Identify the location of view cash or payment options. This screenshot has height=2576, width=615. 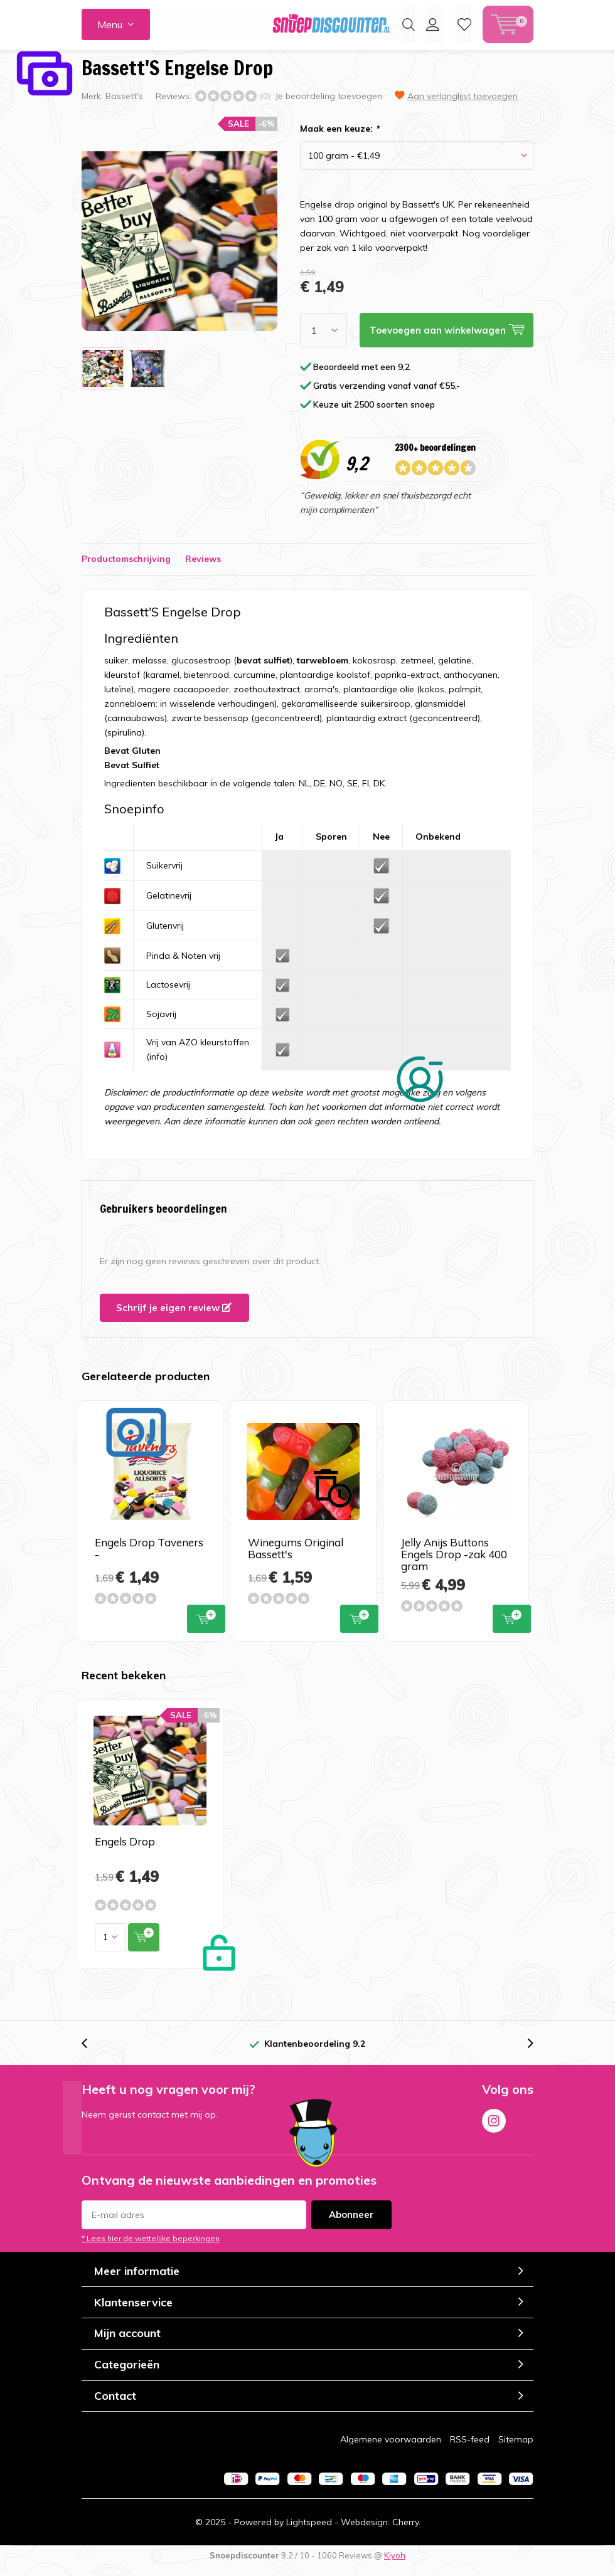
(45, 73).